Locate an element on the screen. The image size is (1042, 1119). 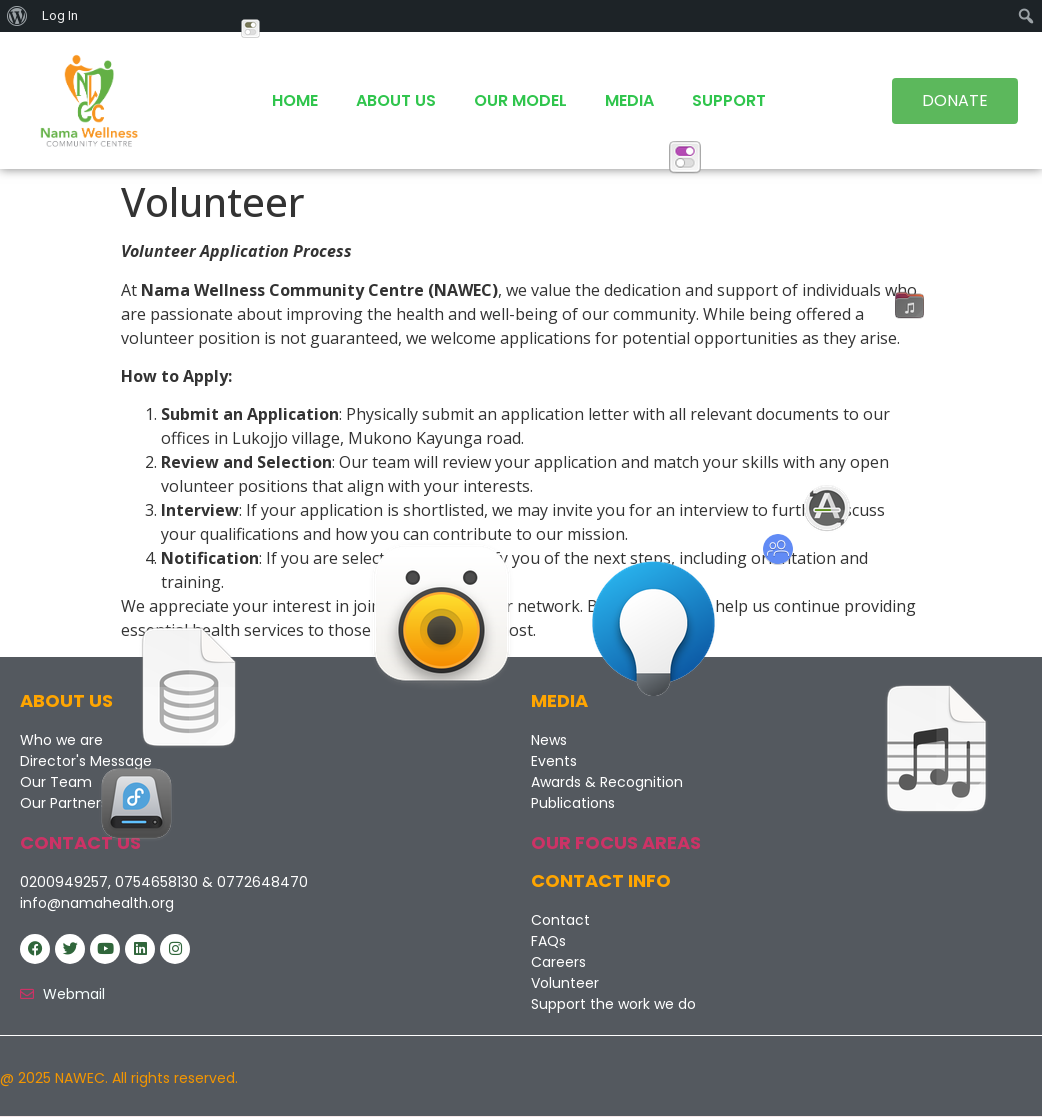
an eMelody ringtone or melody file is located at coordinates (936, 748).